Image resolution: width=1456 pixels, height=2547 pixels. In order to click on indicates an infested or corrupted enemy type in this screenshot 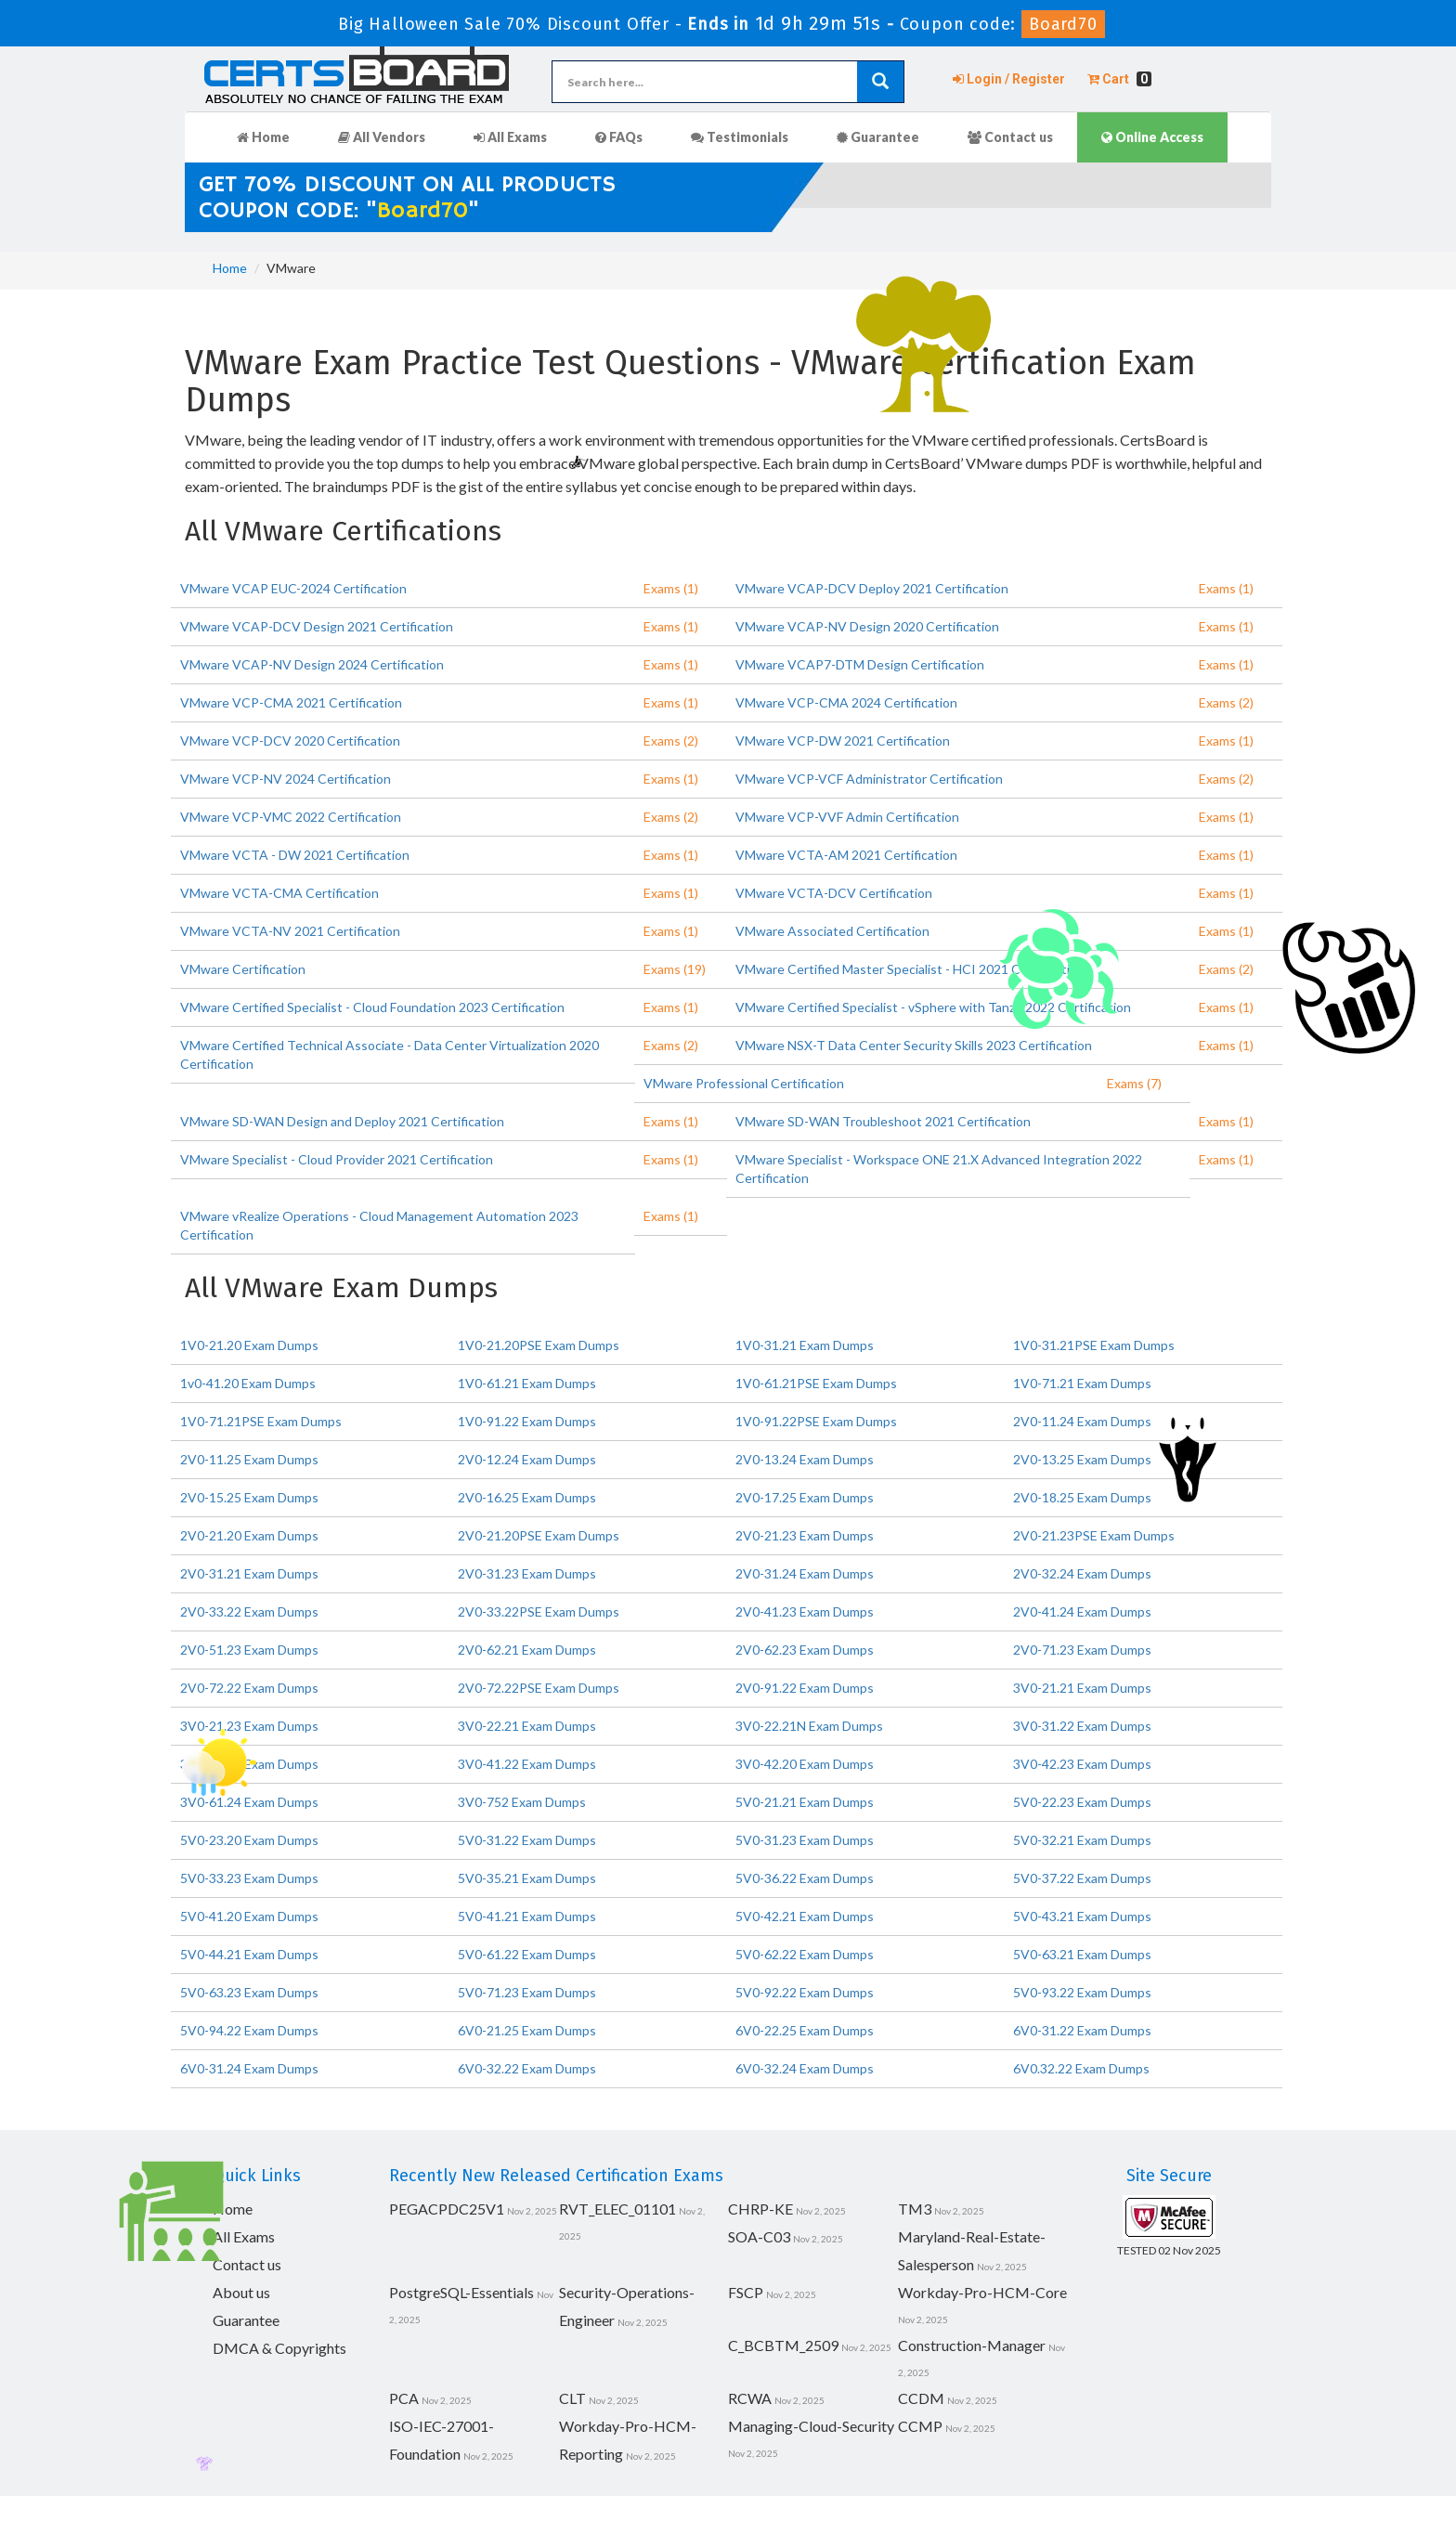, I will do `click(1059, 968)`.